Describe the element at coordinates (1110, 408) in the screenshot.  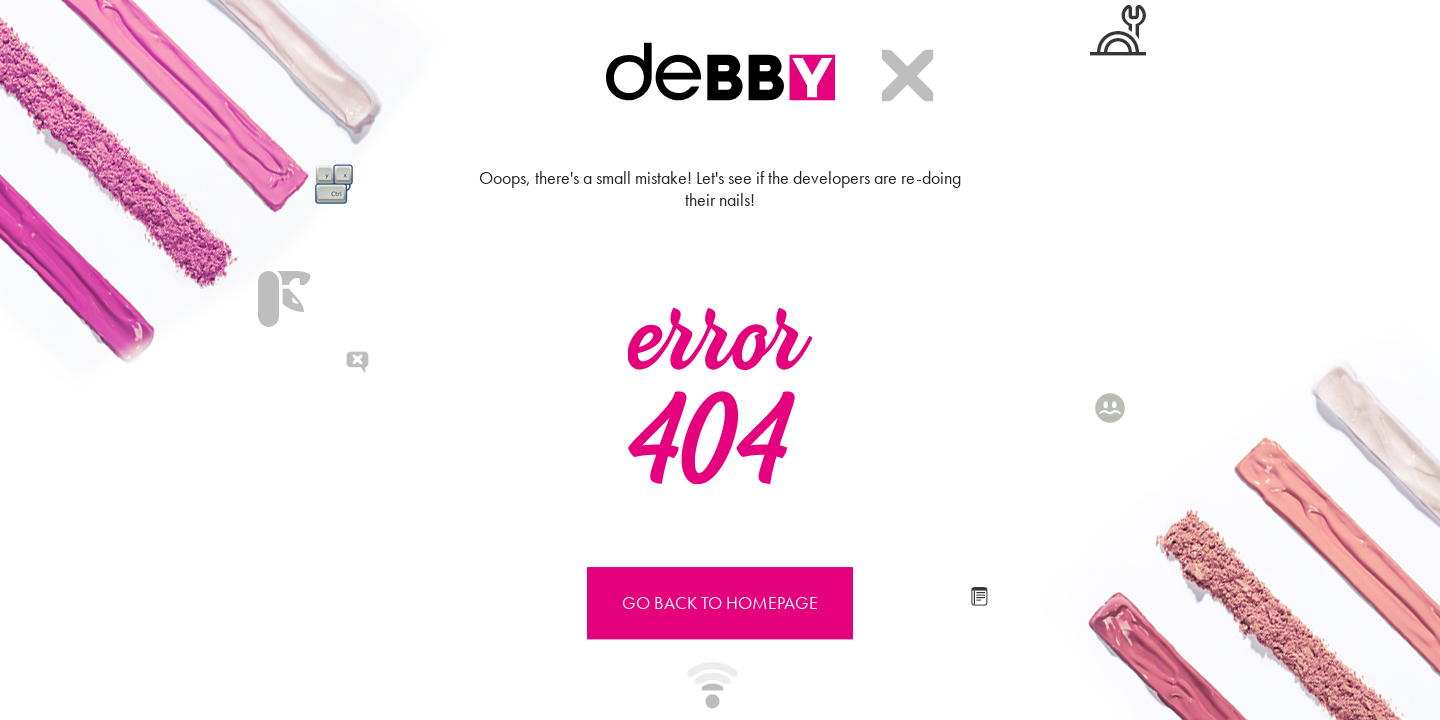
I see `indicates a warning or concerning status` at that location.